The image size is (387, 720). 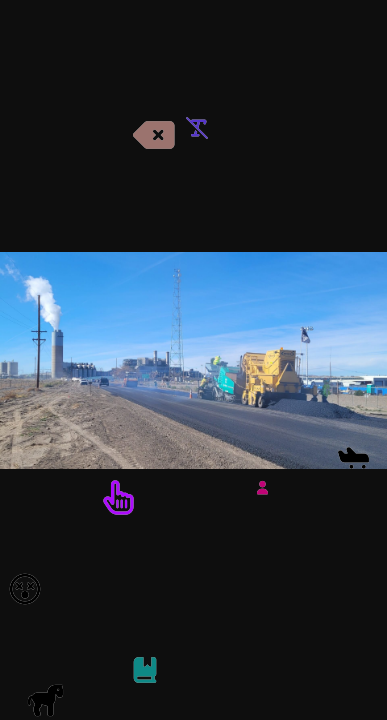 I want to click on indicates an error or system crash, so click(x=25, y=589).